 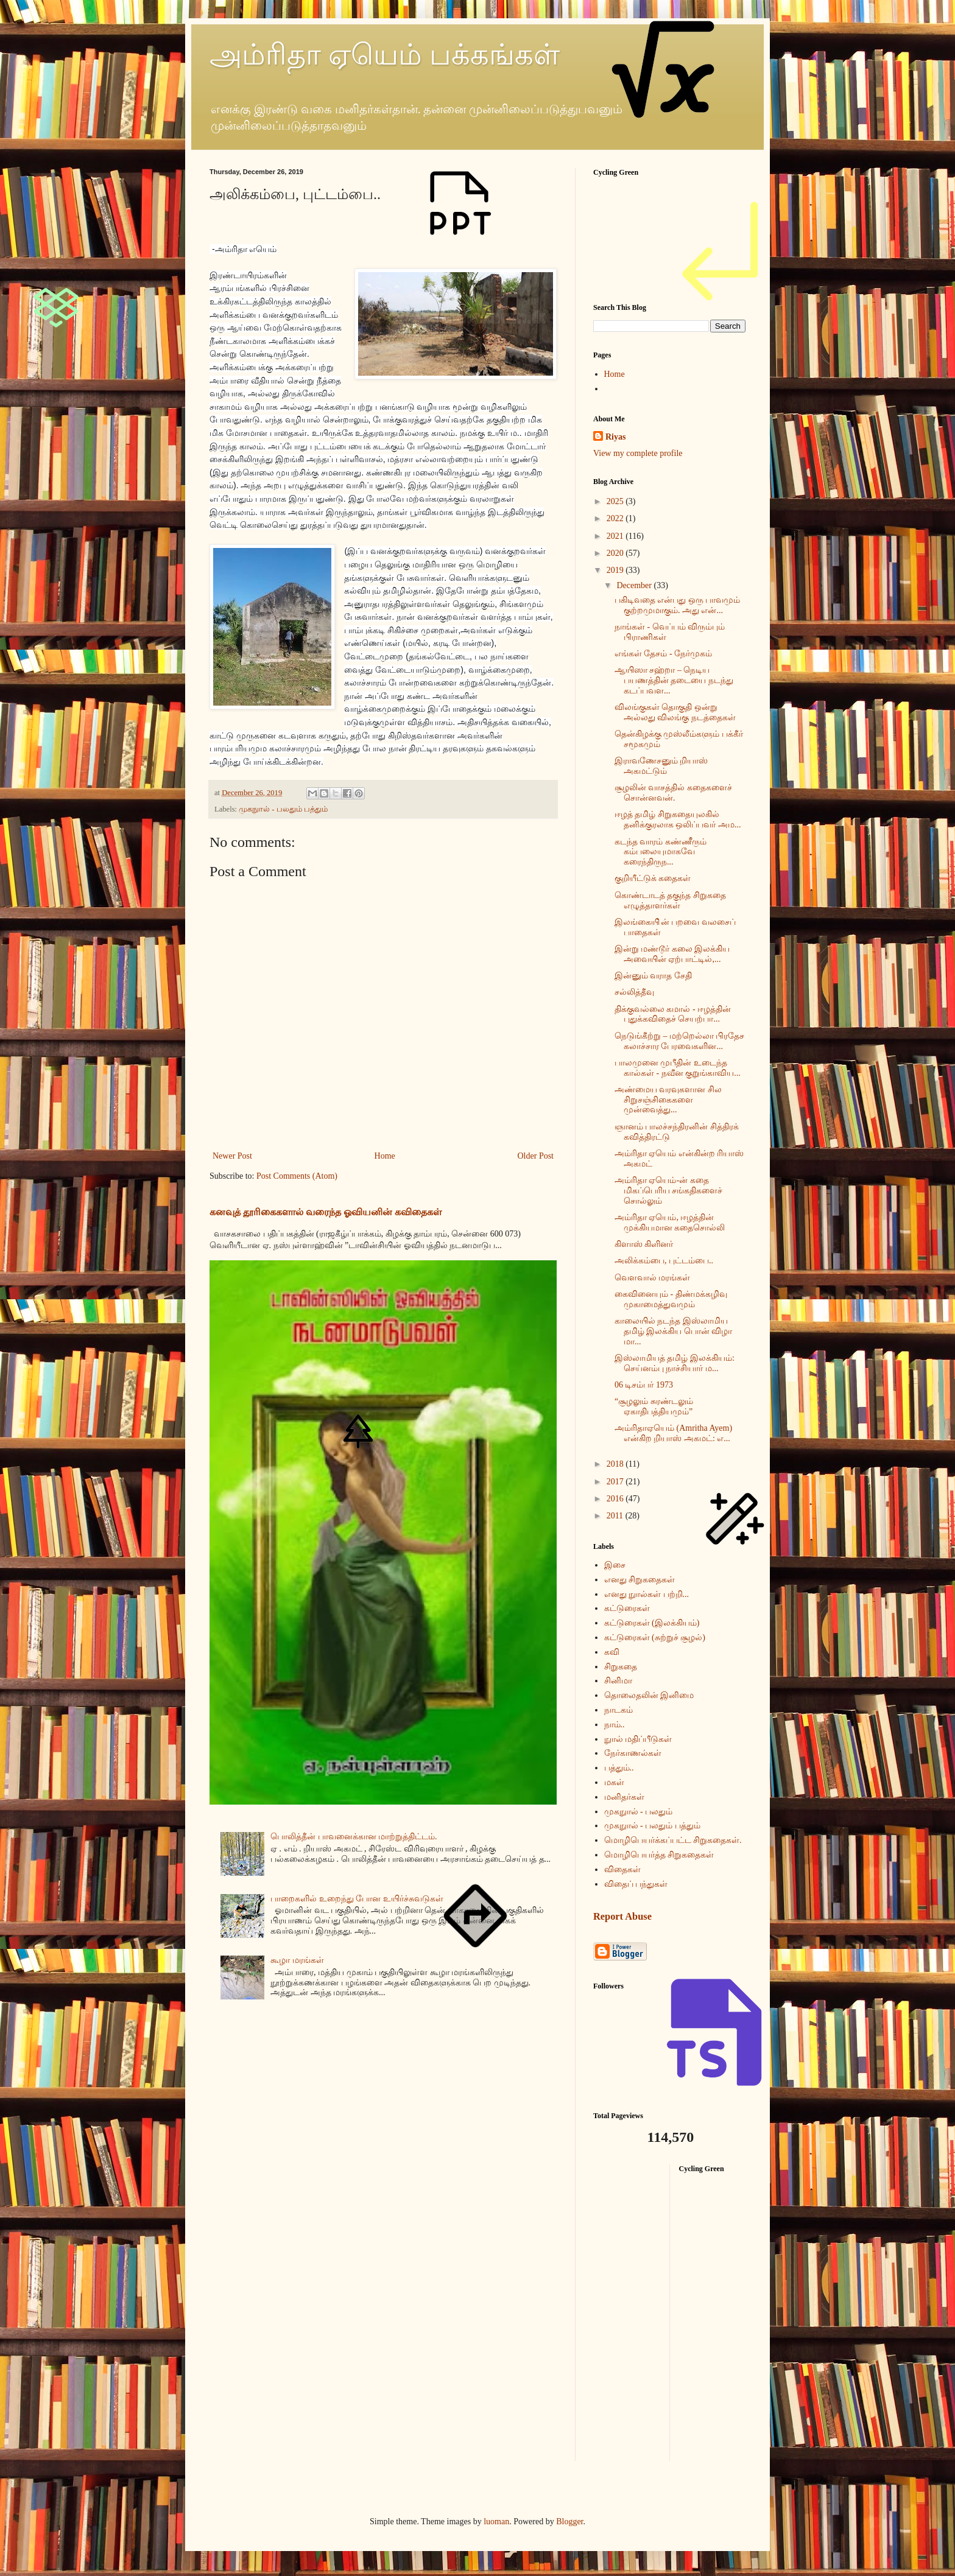 What do you see at coordinates (475, 1915) in the screenshot?
I see `get directions to a location` at bounding box center [475, 1915].